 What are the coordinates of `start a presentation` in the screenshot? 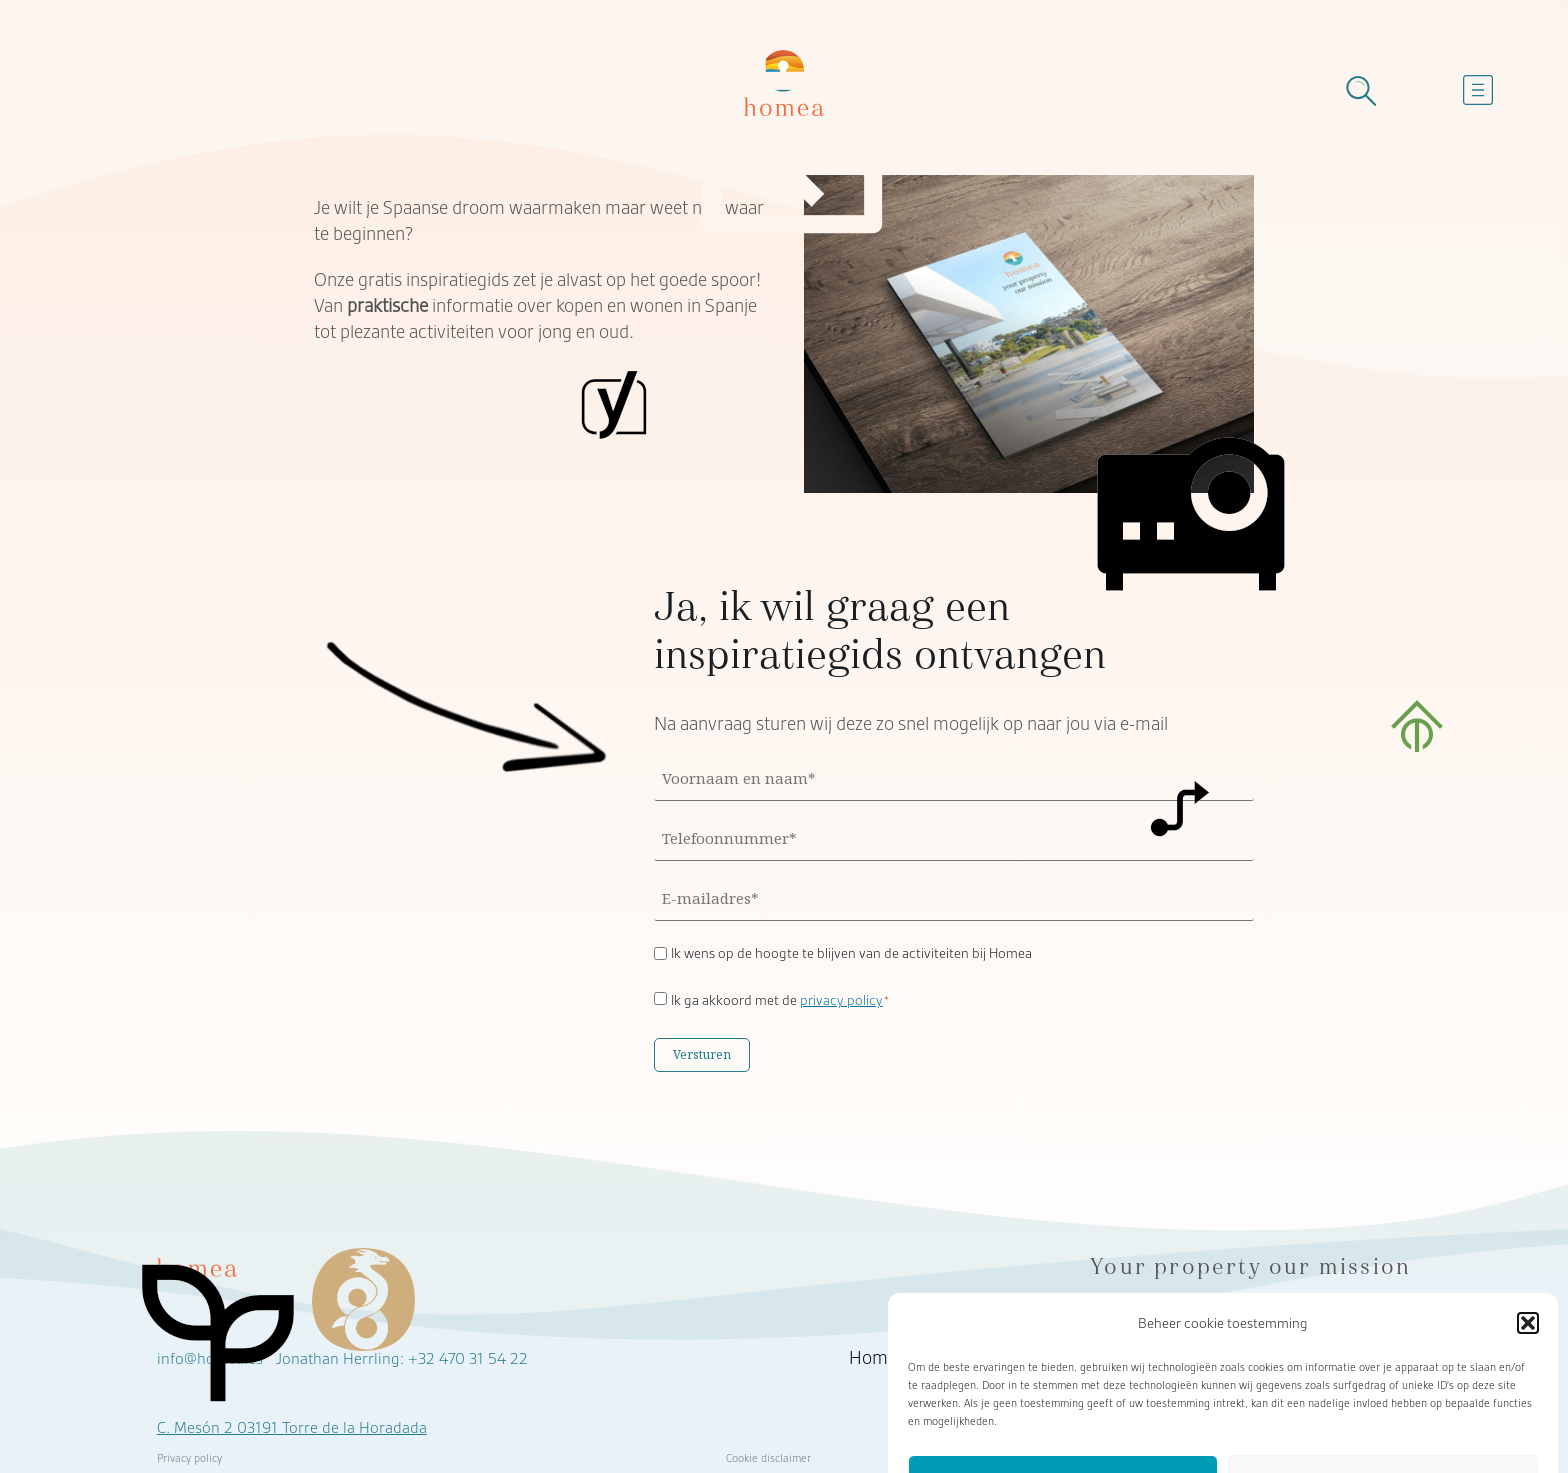 It's located at (1191, 514).